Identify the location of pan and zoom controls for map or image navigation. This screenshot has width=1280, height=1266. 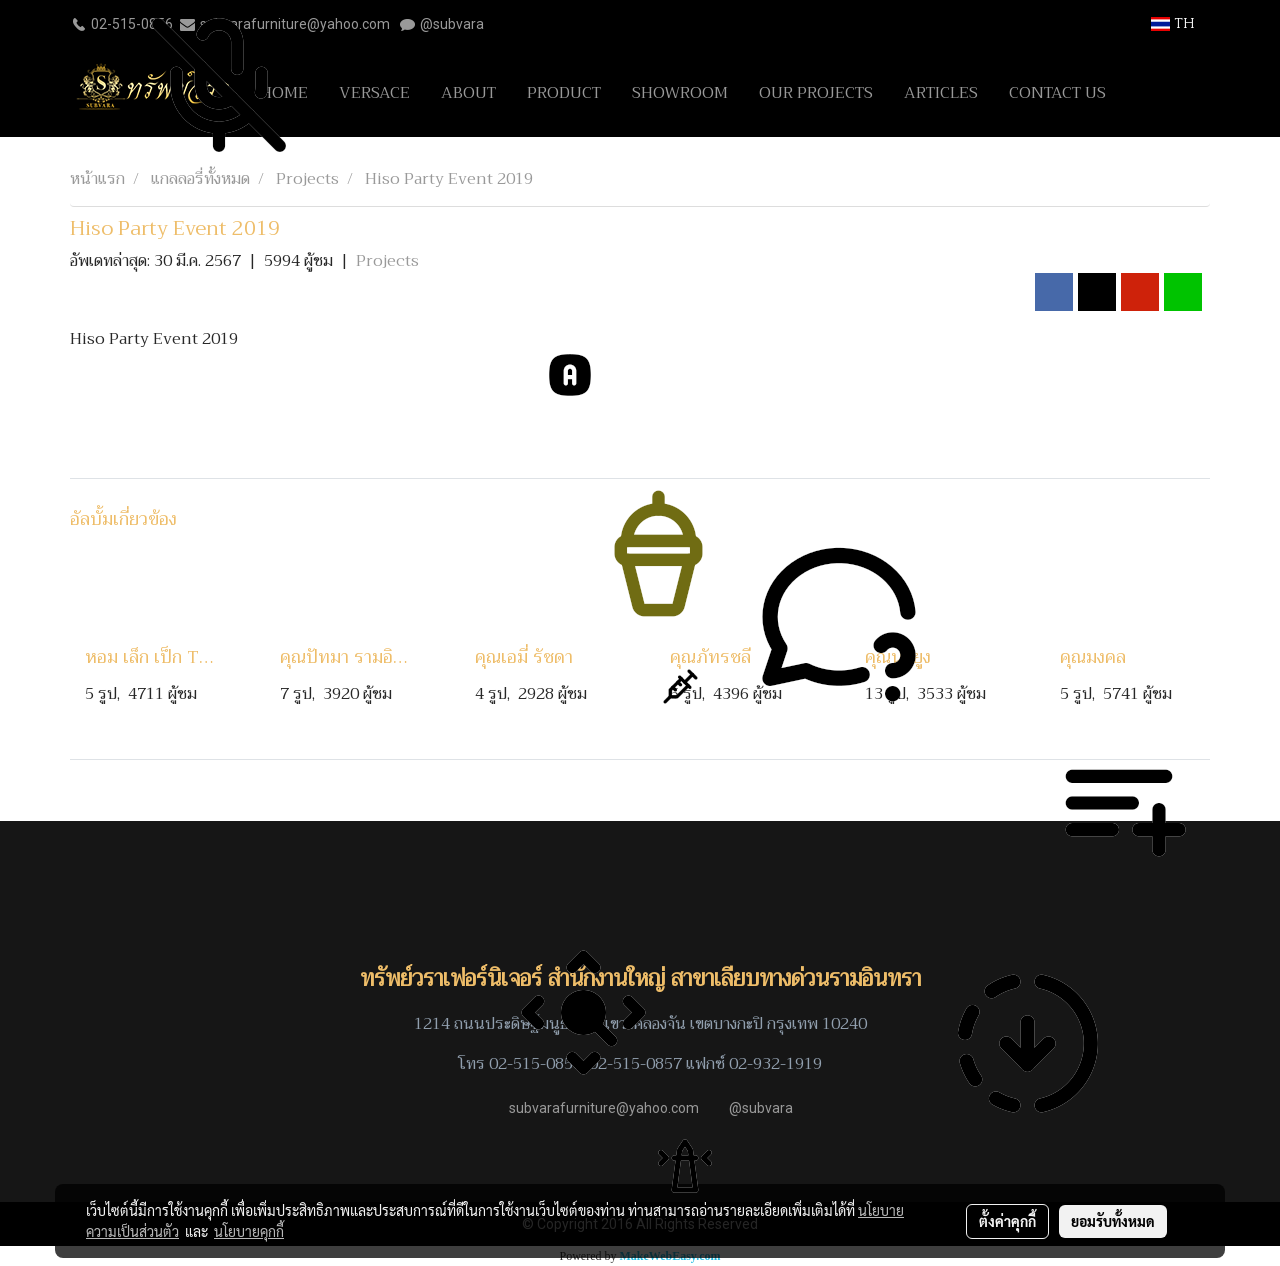
(583, 1012).